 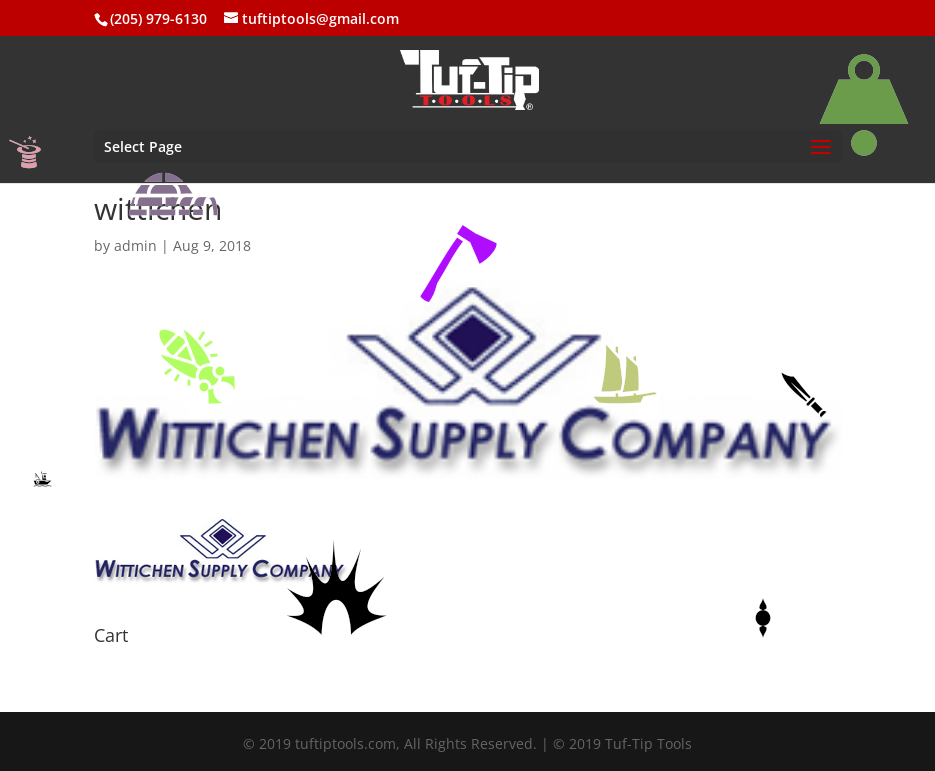 What do you see at coordinates (804, 395) in the screenshot?
I see `equip a knife or melee weapon` at bounding box center [804, 395].